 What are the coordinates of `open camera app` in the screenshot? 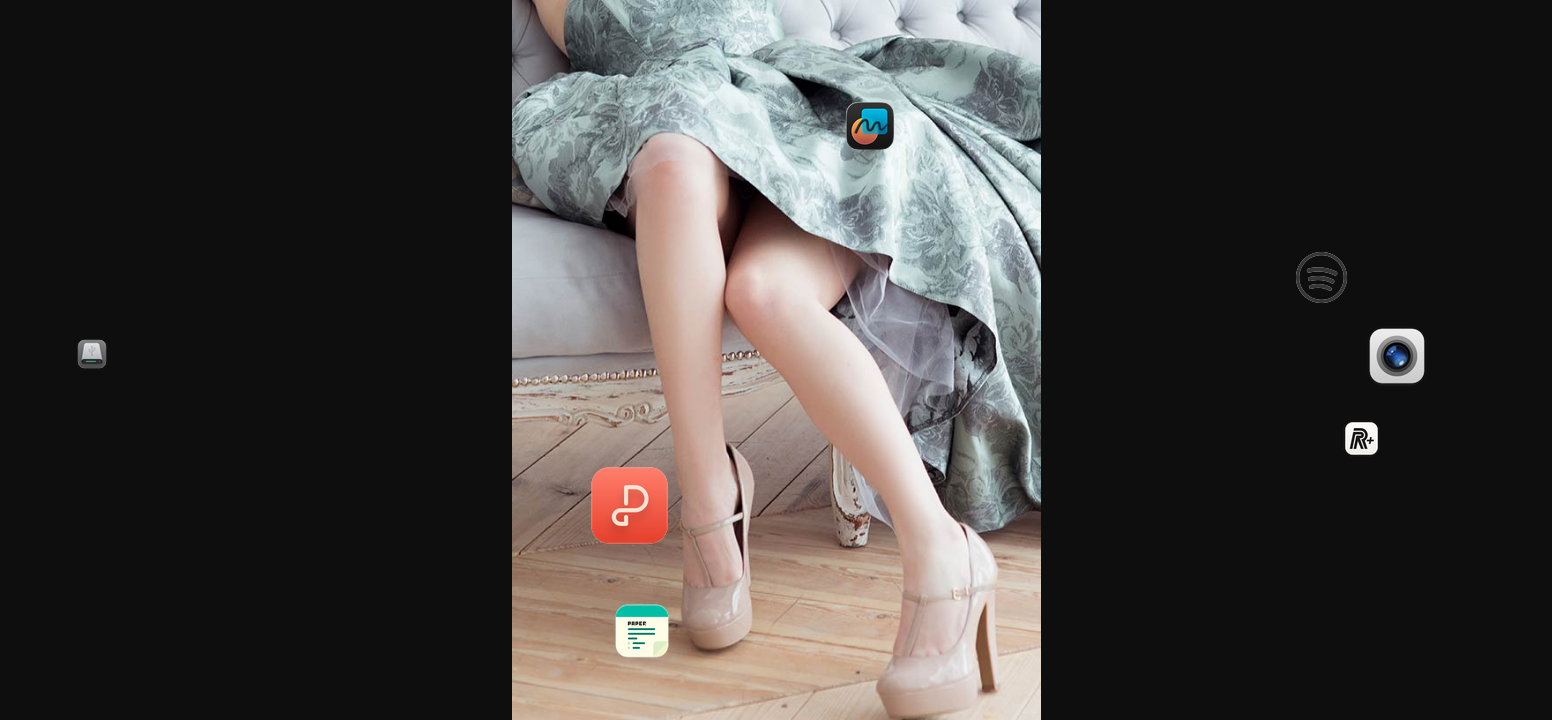 It's located at (1397, 356).